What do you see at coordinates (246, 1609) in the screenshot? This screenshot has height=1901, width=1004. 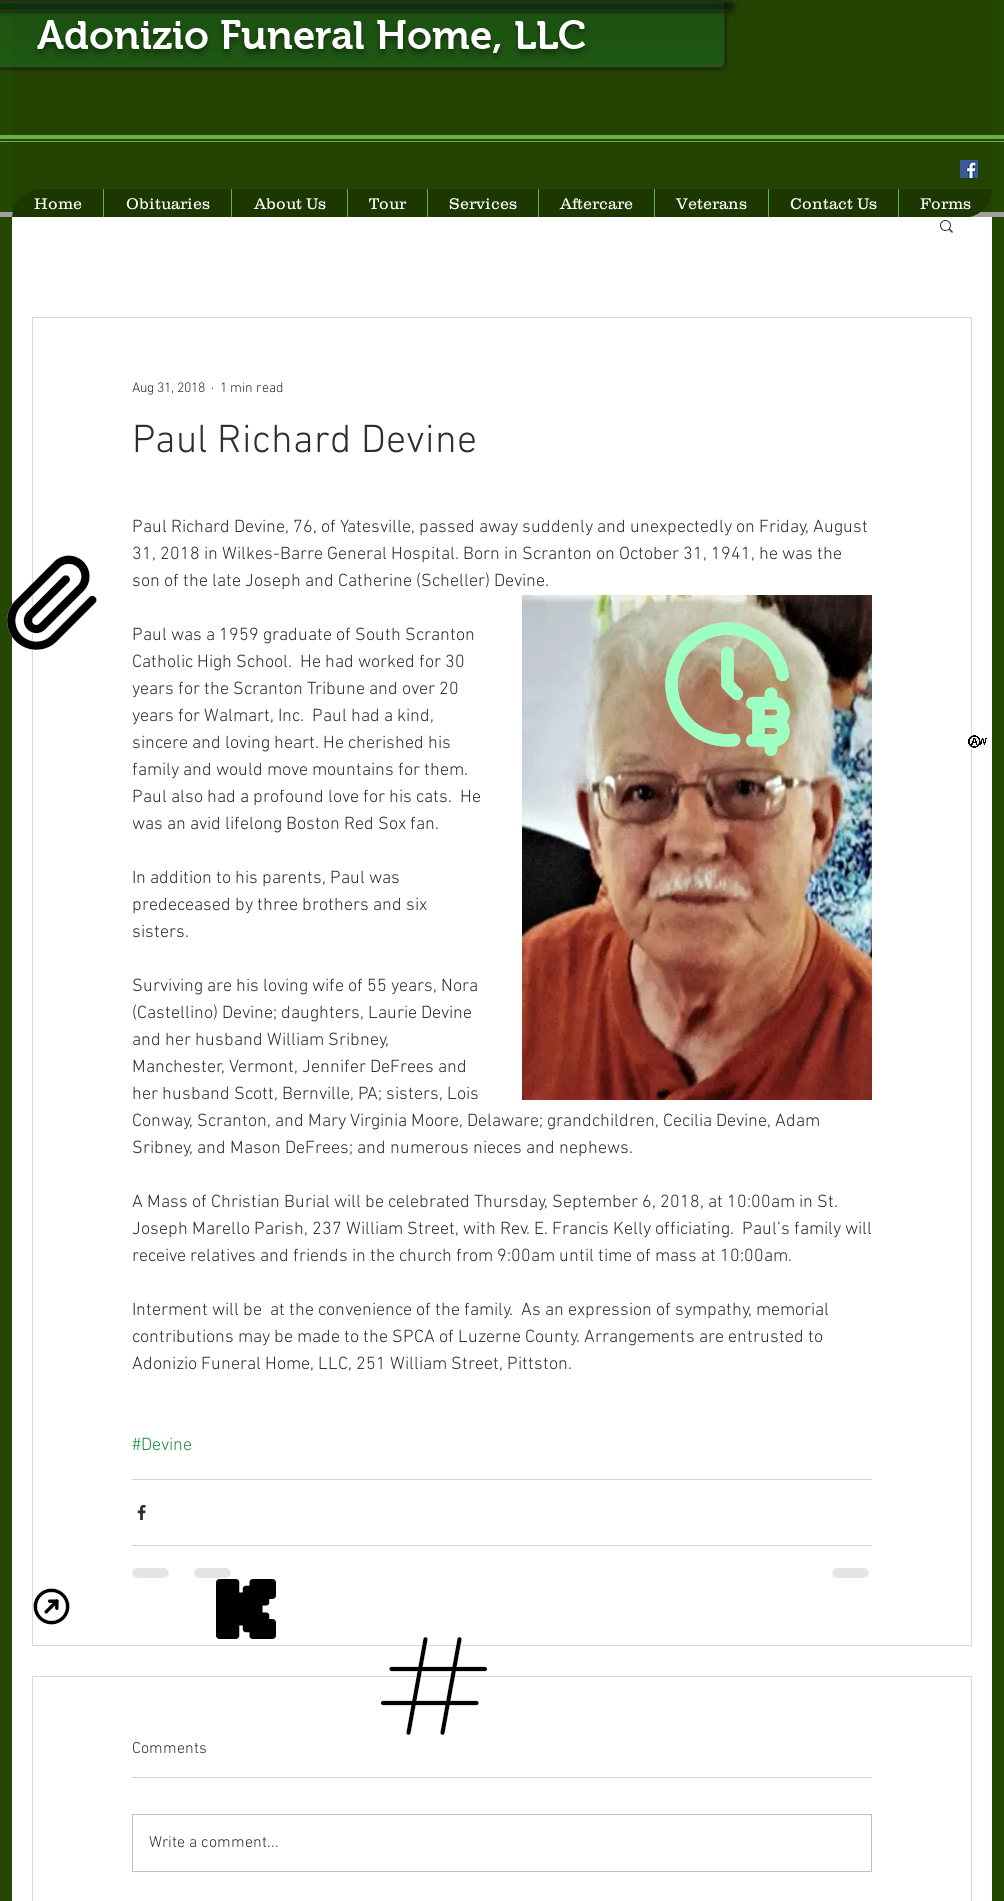 I see `open the Kick streaming platform` at bounding box center [246, 1609].